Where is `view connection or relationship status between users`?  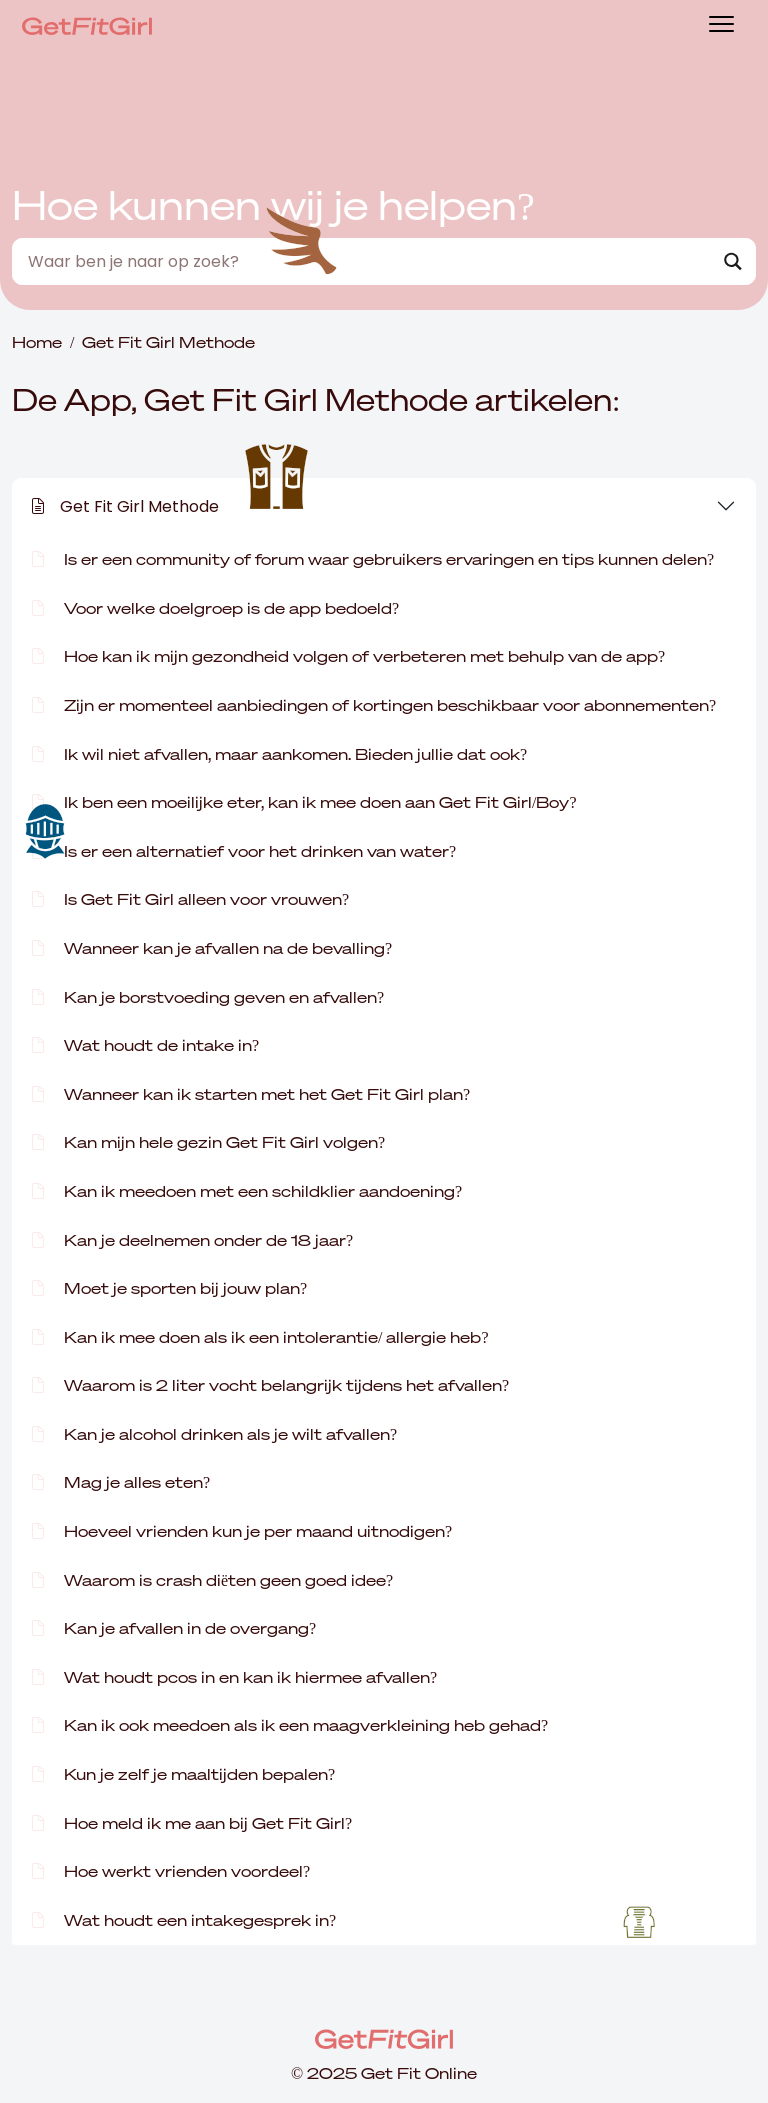 view connection or relationship status between users is located at coordinates (639, 1922).